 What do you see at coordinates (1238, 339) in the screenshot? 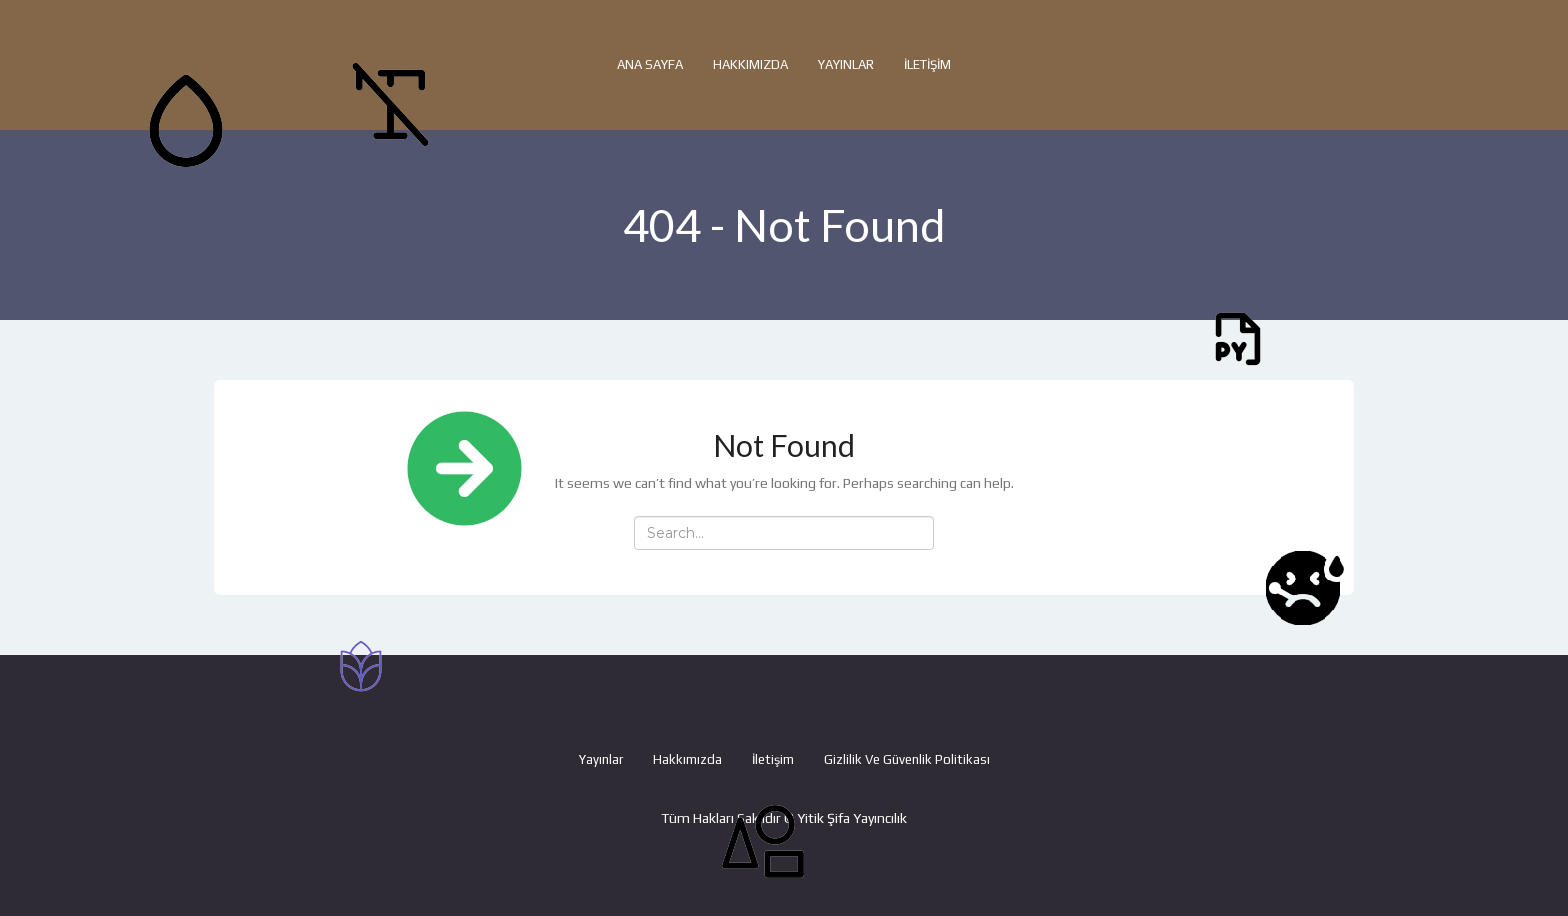
I see `open a python file` at bounding box center [1238, 339].